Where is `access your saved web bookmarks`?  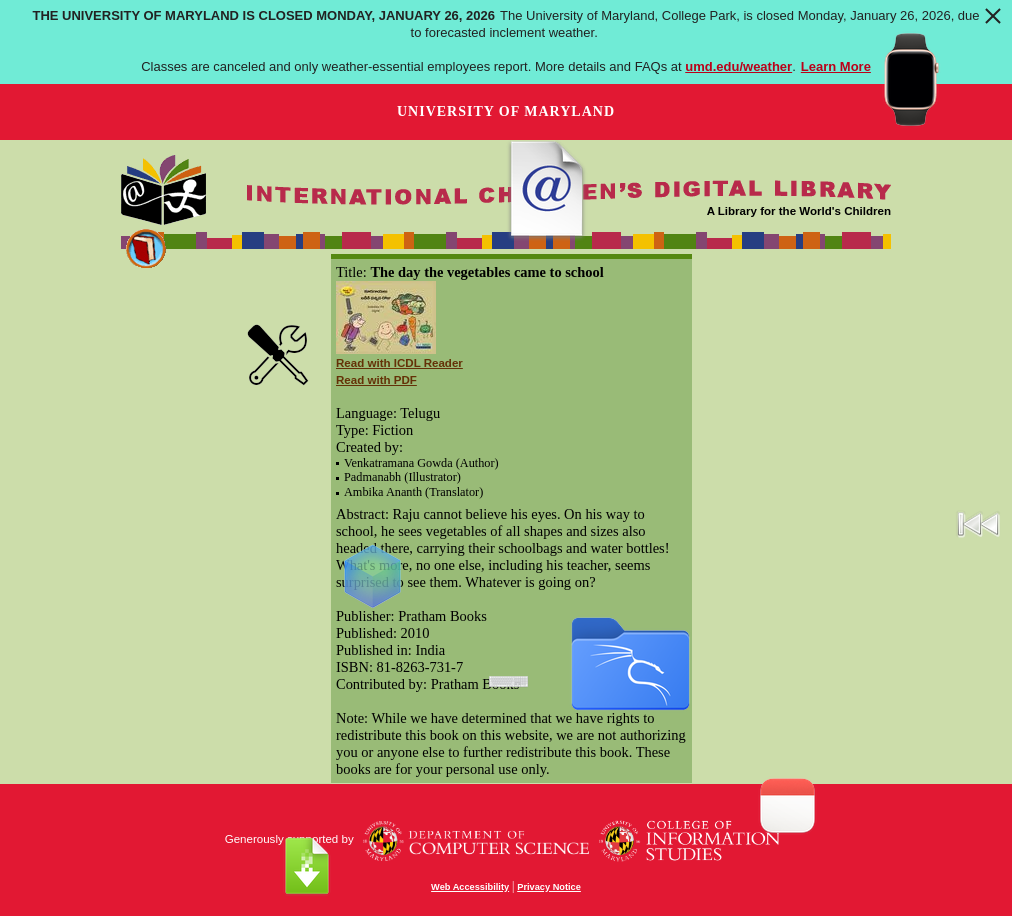 access your saved web bookmarks is located at coordinates (547, 191).